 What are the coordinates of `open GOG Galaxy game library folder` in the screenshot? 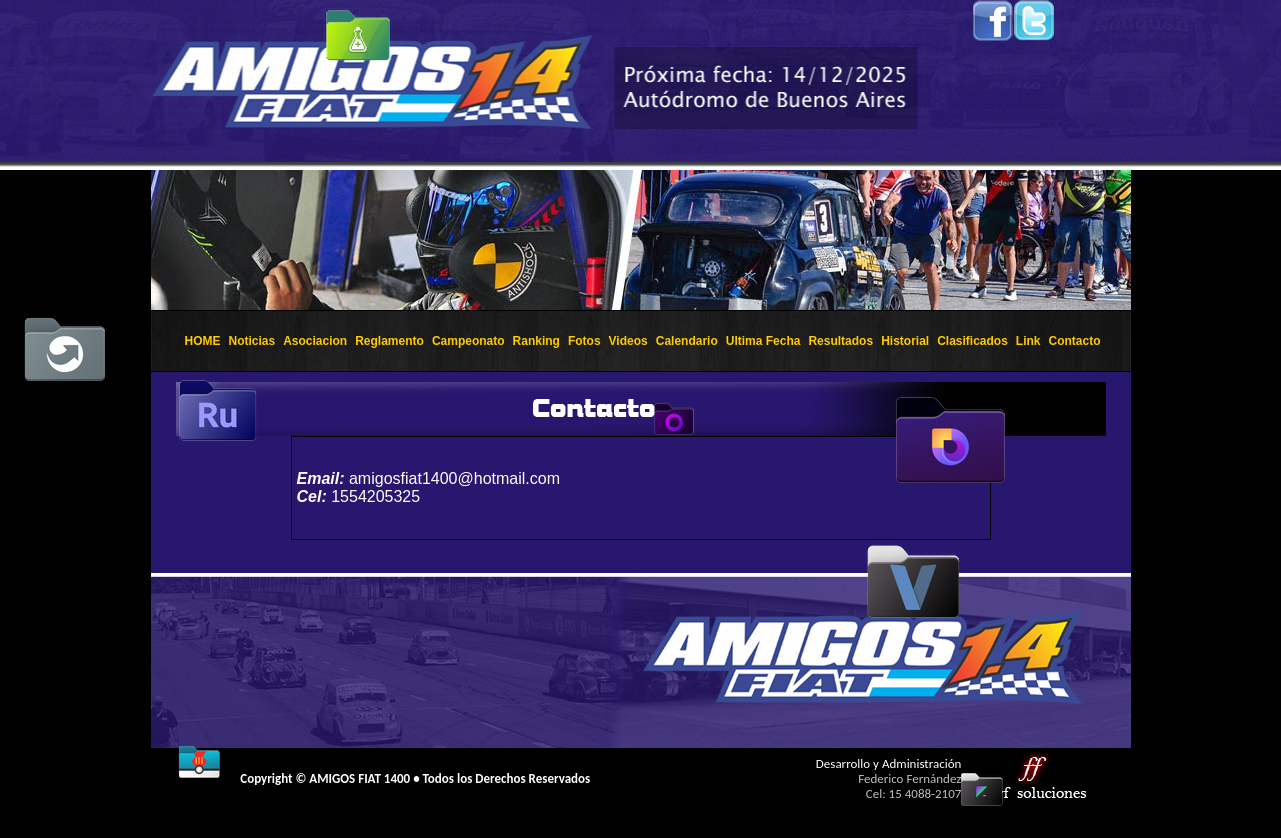 It's located at (674, 420).